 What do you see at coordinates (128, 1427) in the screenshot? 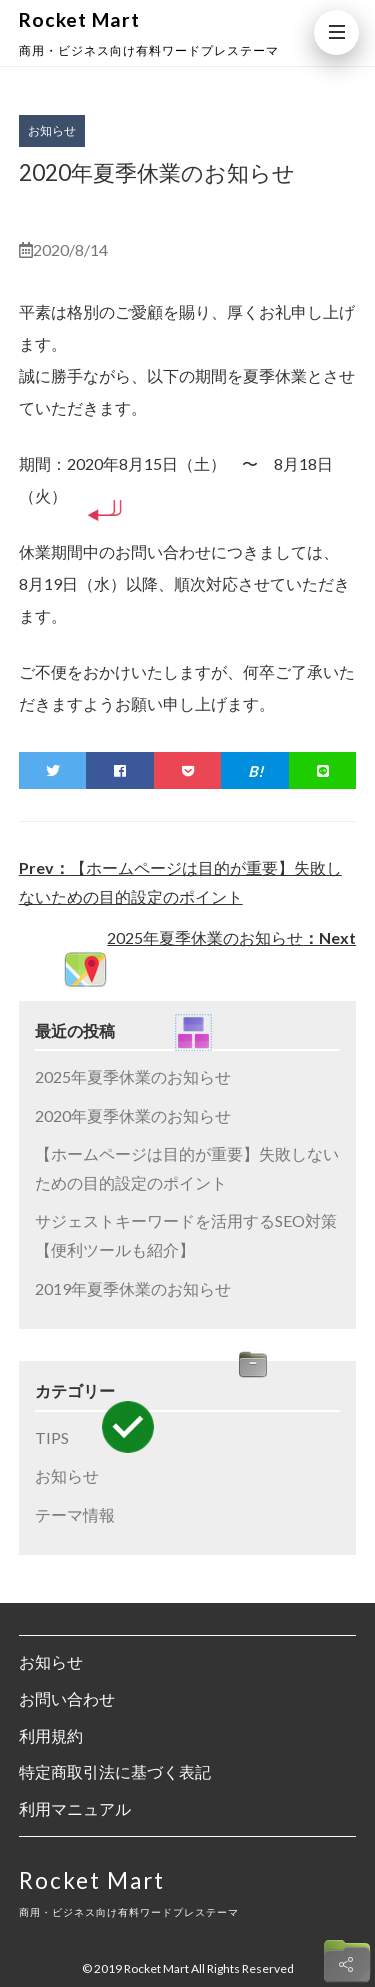
I see `confirm or approve an action` at bounding box center [128, 1427].